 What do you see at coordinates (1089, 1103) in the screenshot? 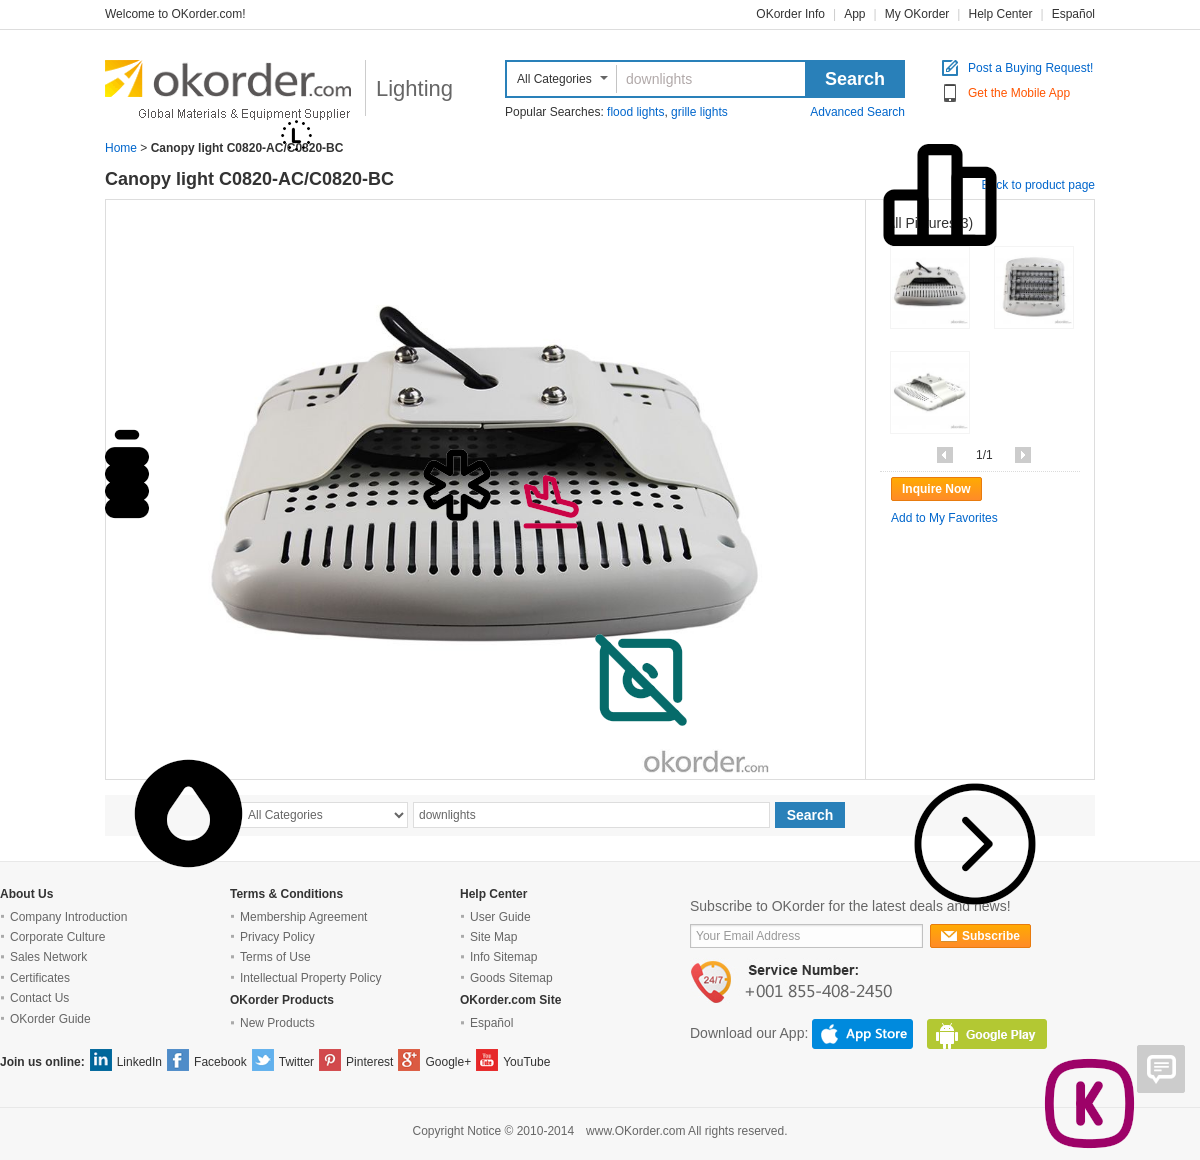
I see `indicates a keyboard shortcut or hotkey` at bounding box center [1089, 1103].